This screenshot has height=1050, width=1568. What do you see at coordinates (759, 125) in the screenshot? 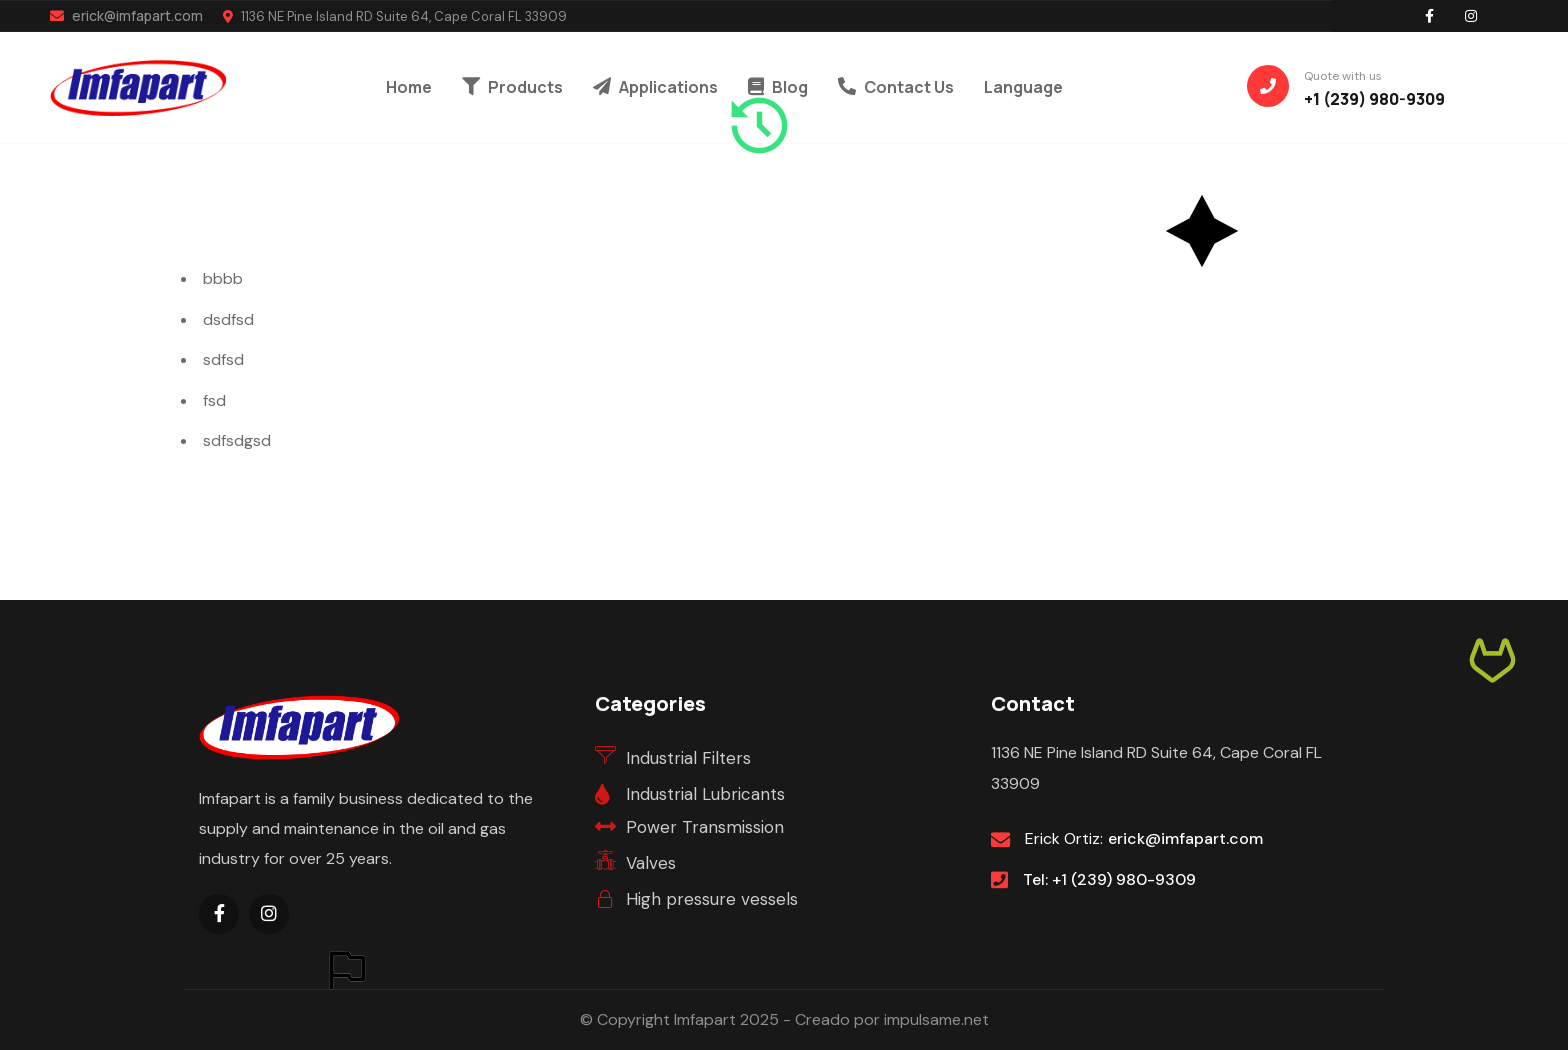
I see `view recent activity or history` at bounding box center [759, 125].